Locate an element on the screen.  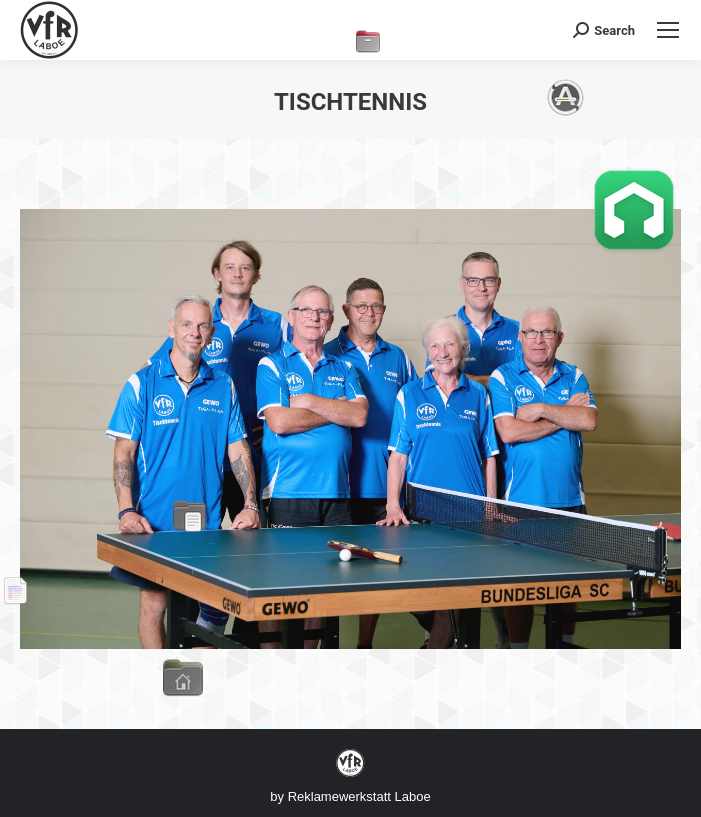
open a file or document is located at coordinates (189, 515).